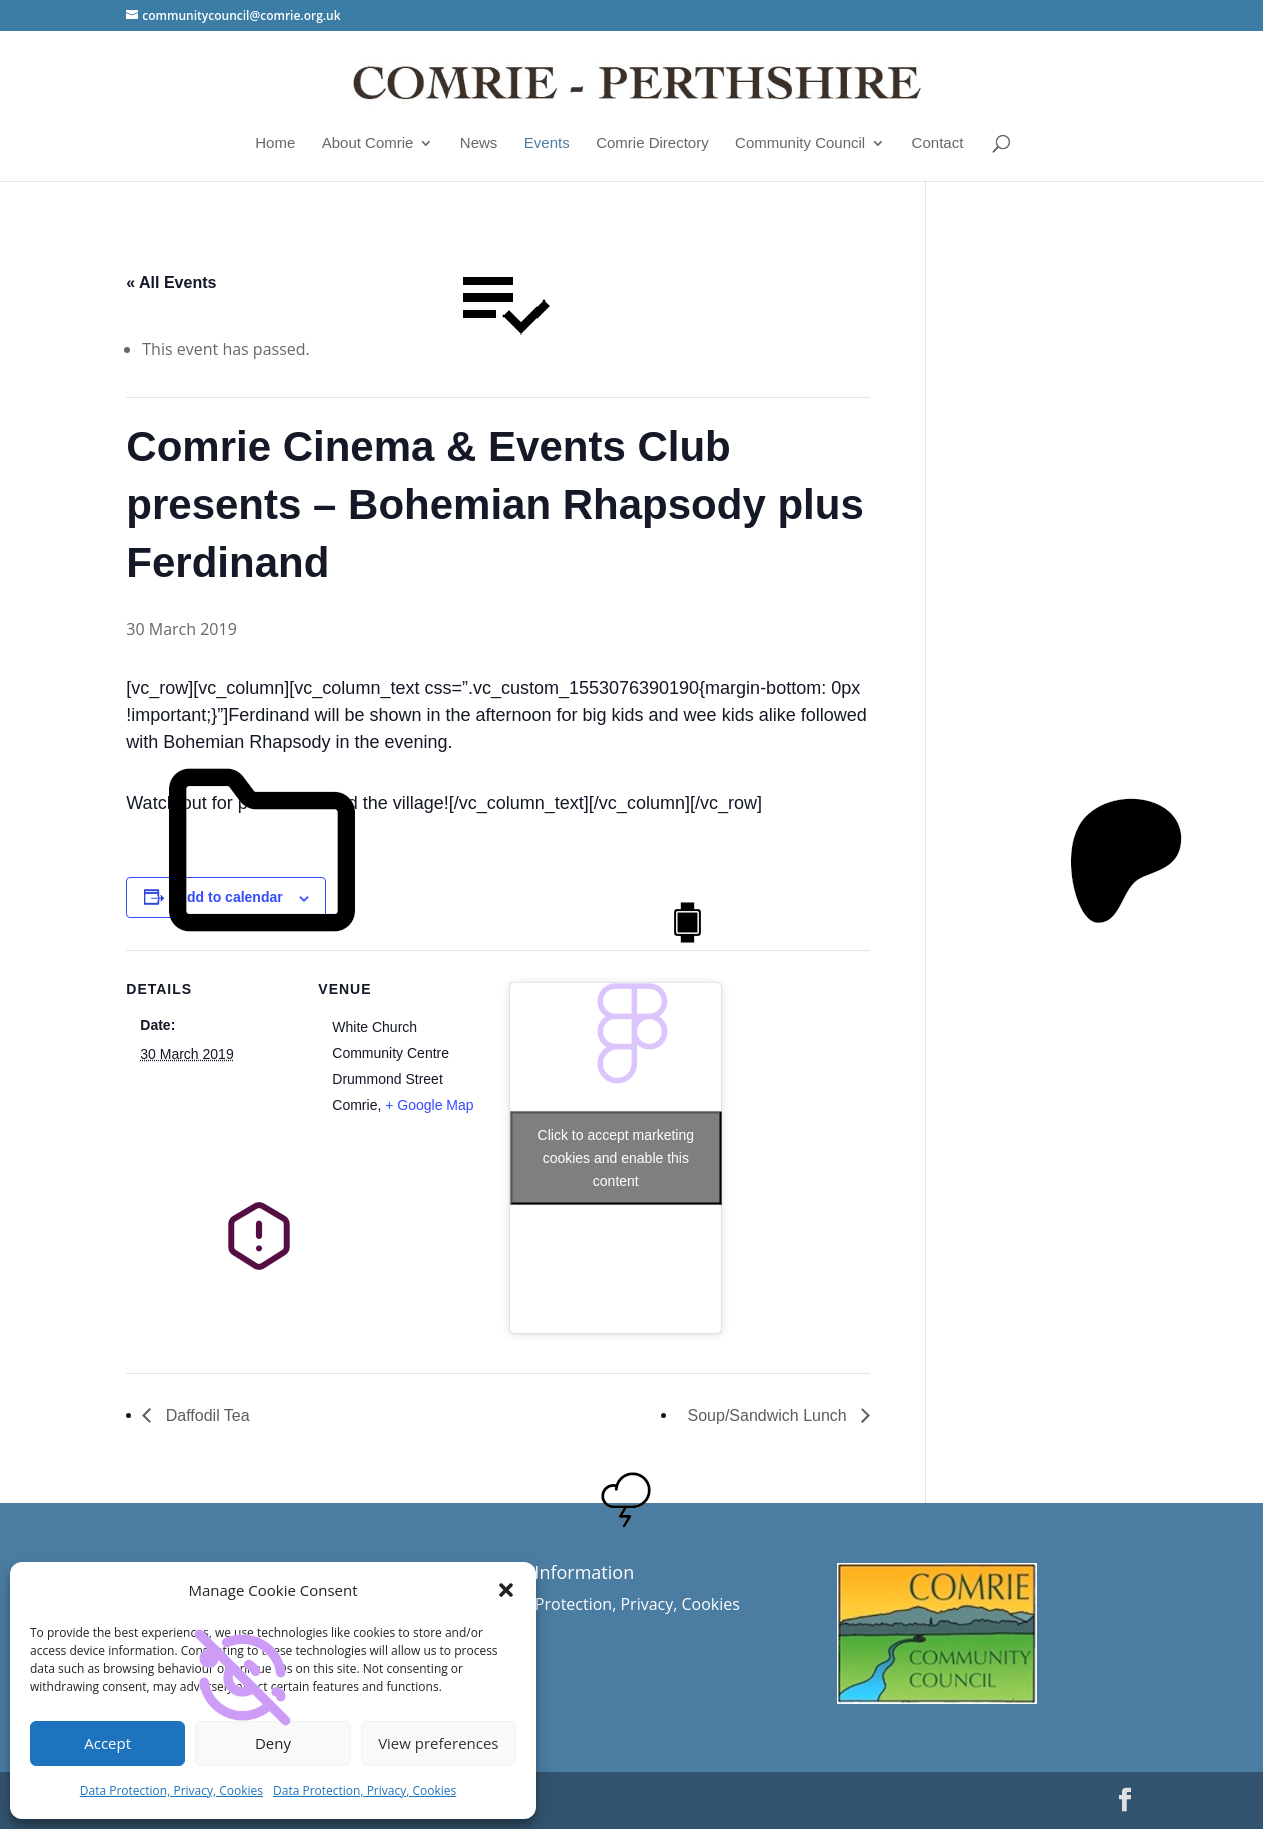 The image size is (1263, 1829). Describe the element at coordinates (626, 1499) in the screenshot. I see `indicates thunderstorm or severe weather conditions` at that location.